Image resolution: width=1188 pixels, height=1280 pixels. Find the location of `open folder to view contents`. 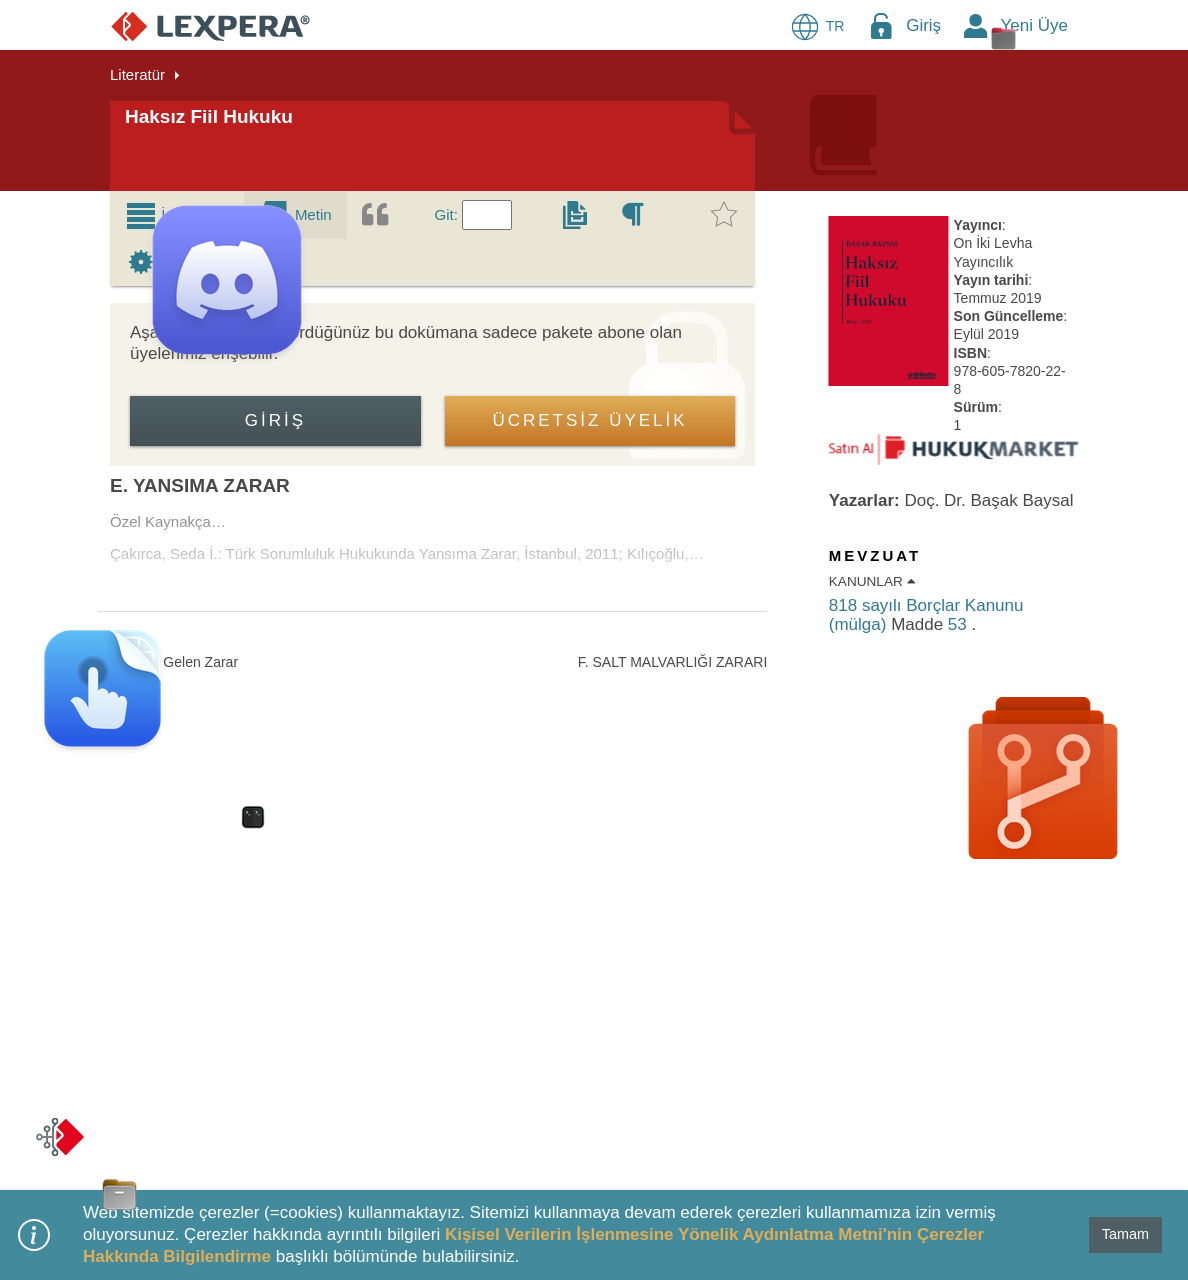

open folder to view contents is located at coordinates (1003, 38).